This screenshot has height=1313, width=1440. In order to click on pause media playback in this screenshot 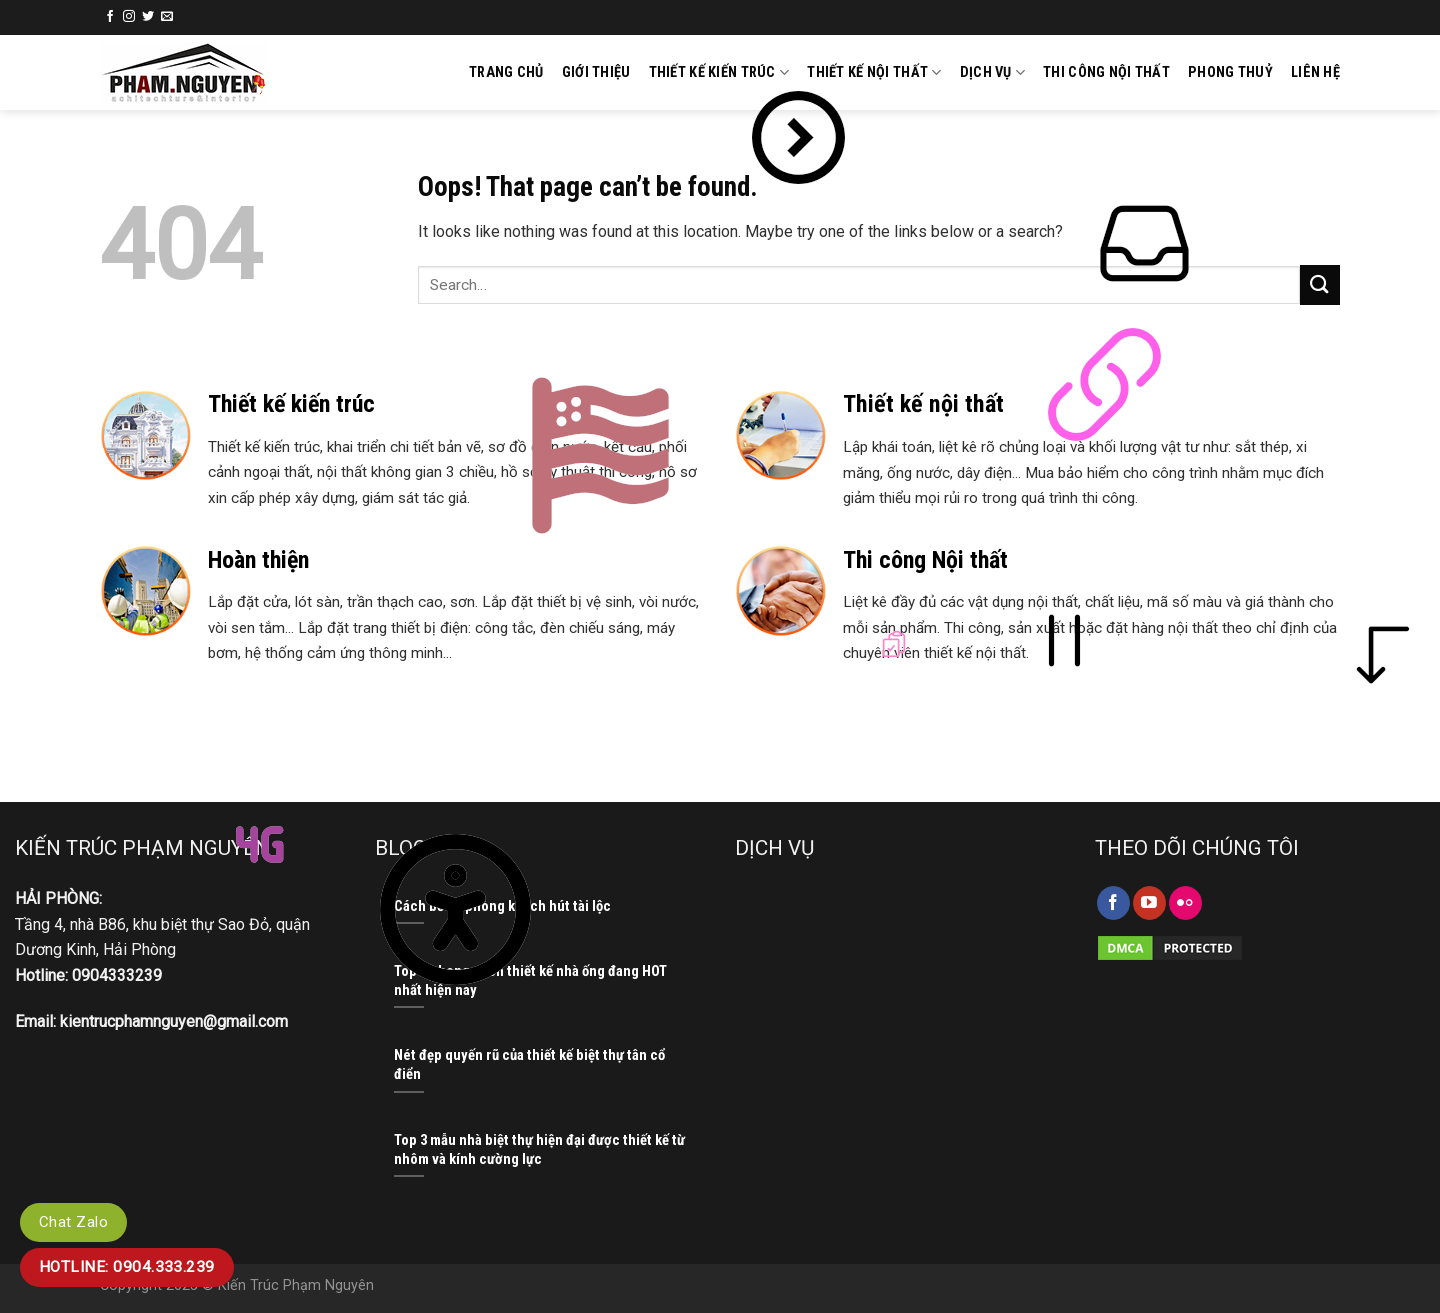, I will do `click(1064, 640)`.